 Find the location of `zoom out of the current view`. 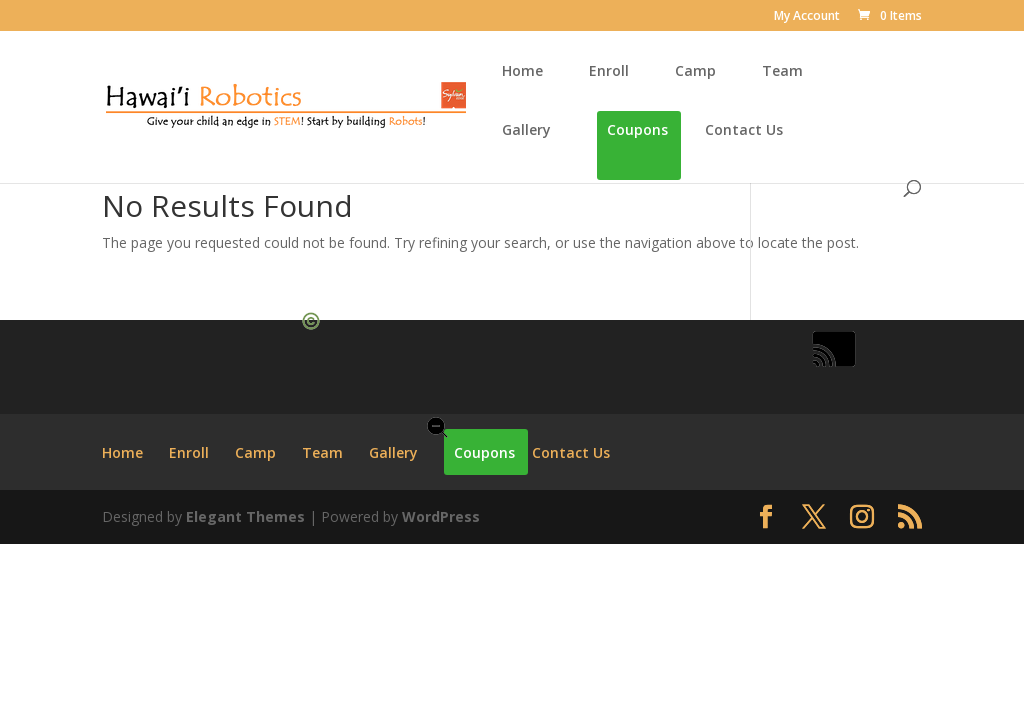

zoom out of the current view is located at coordinates (437, 427).